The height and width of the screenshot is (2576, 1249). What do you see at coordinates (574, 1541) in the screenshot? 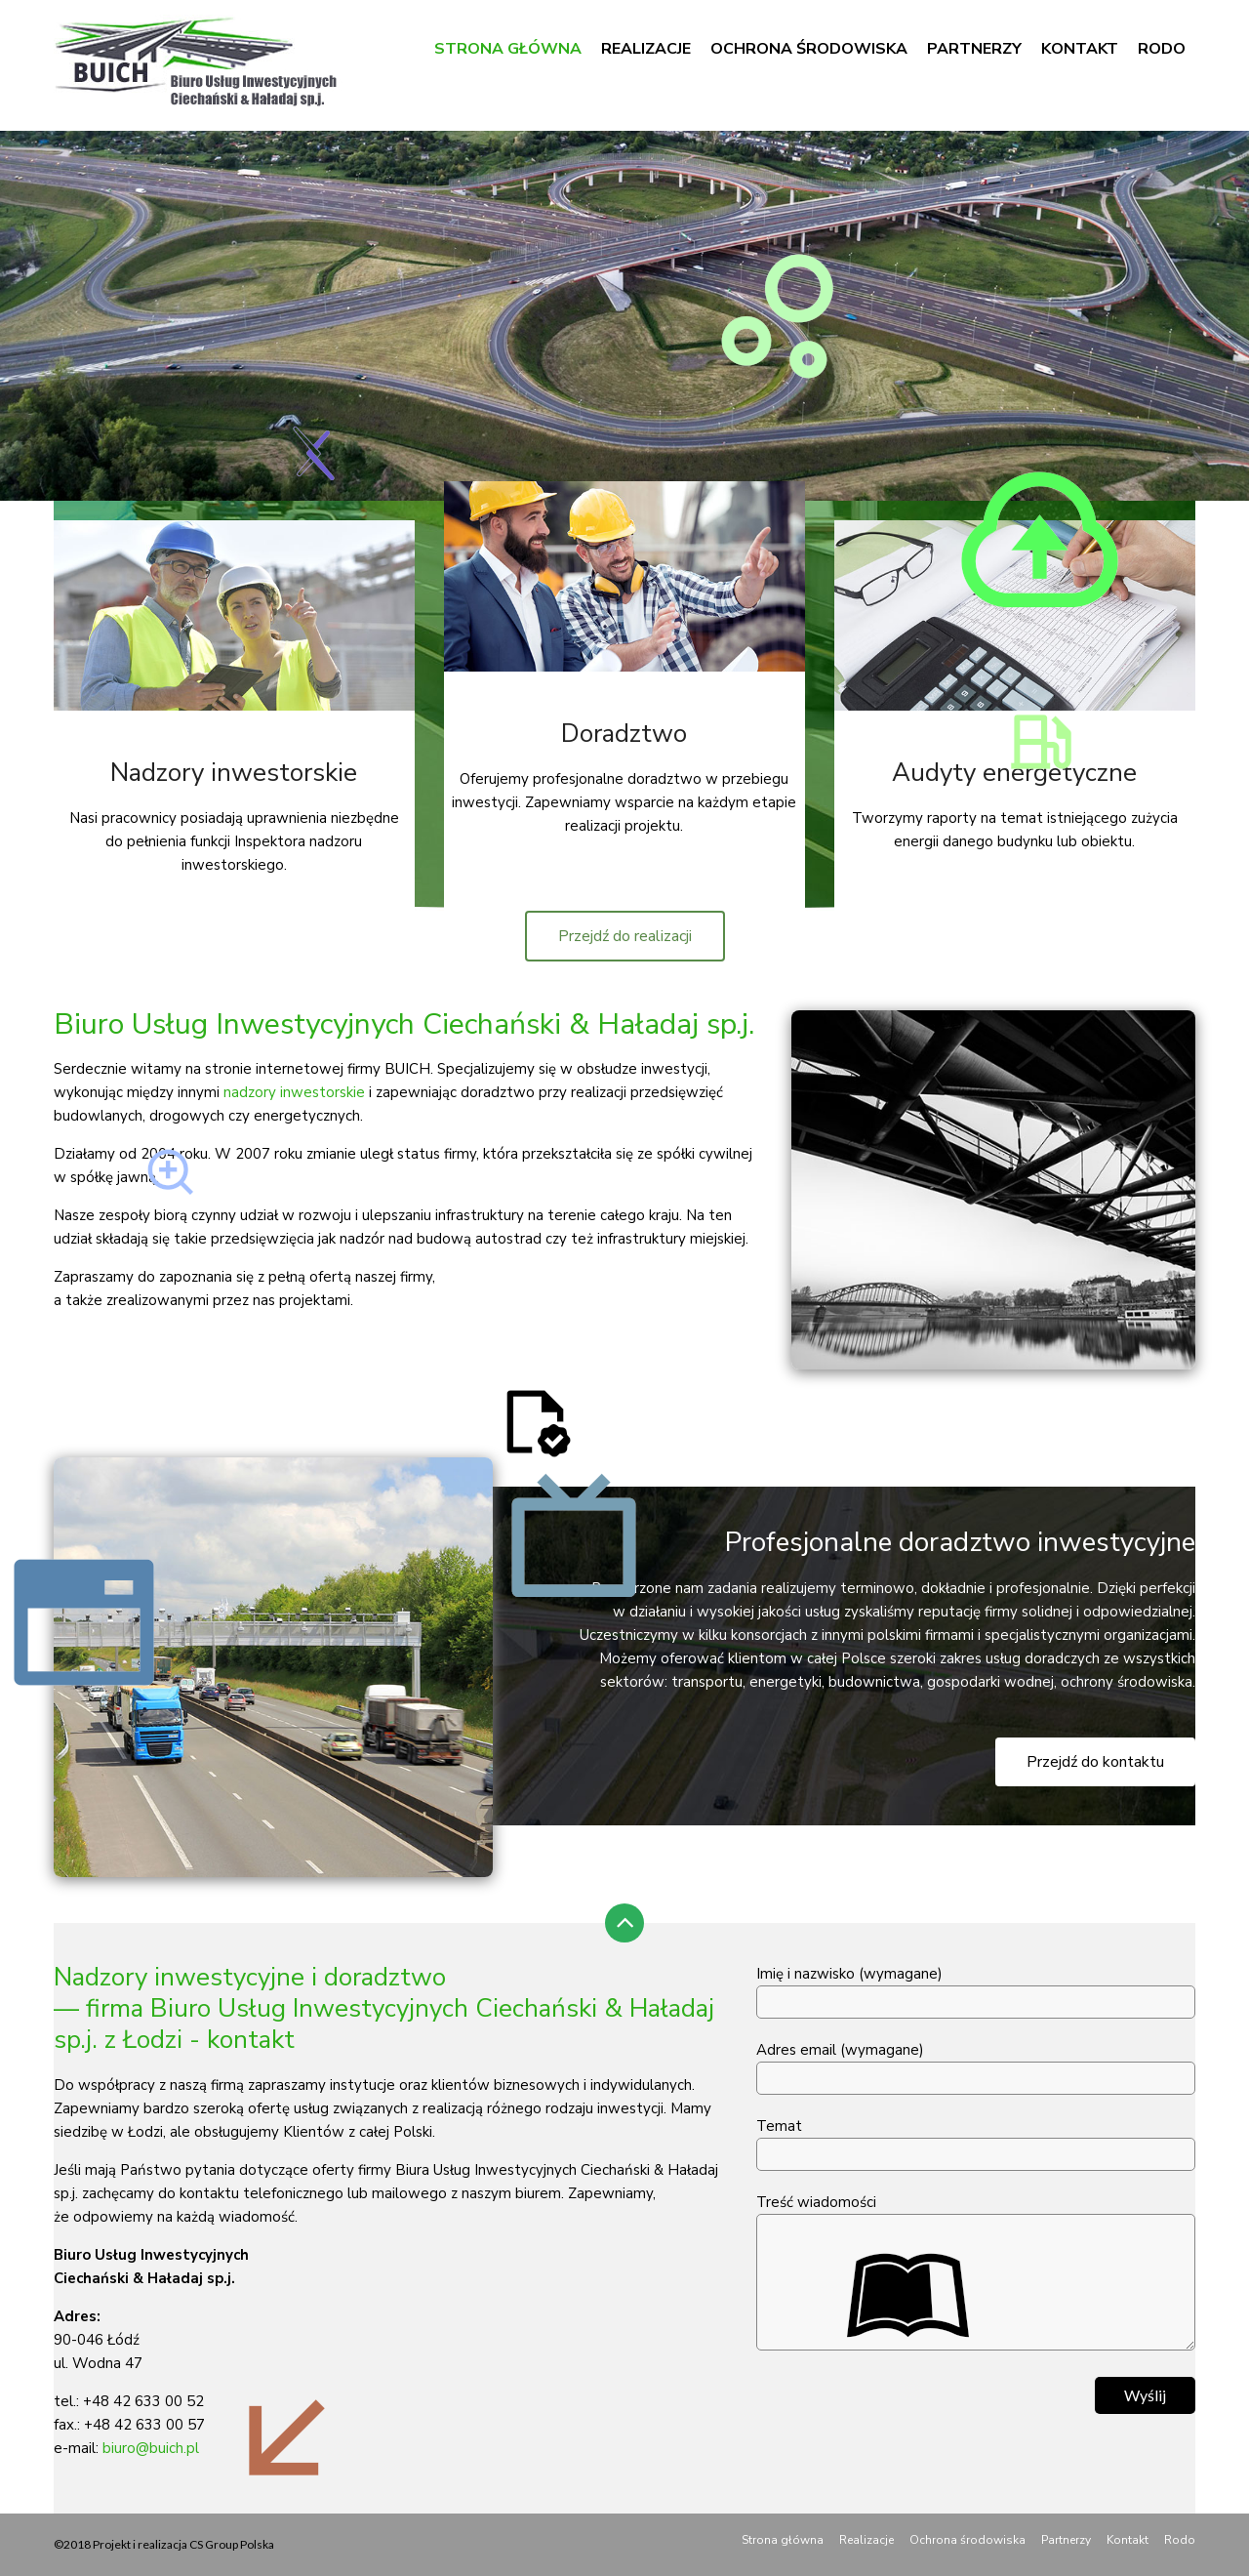
I see `access TV or video streaming features` at bounding box center [574, 1541].